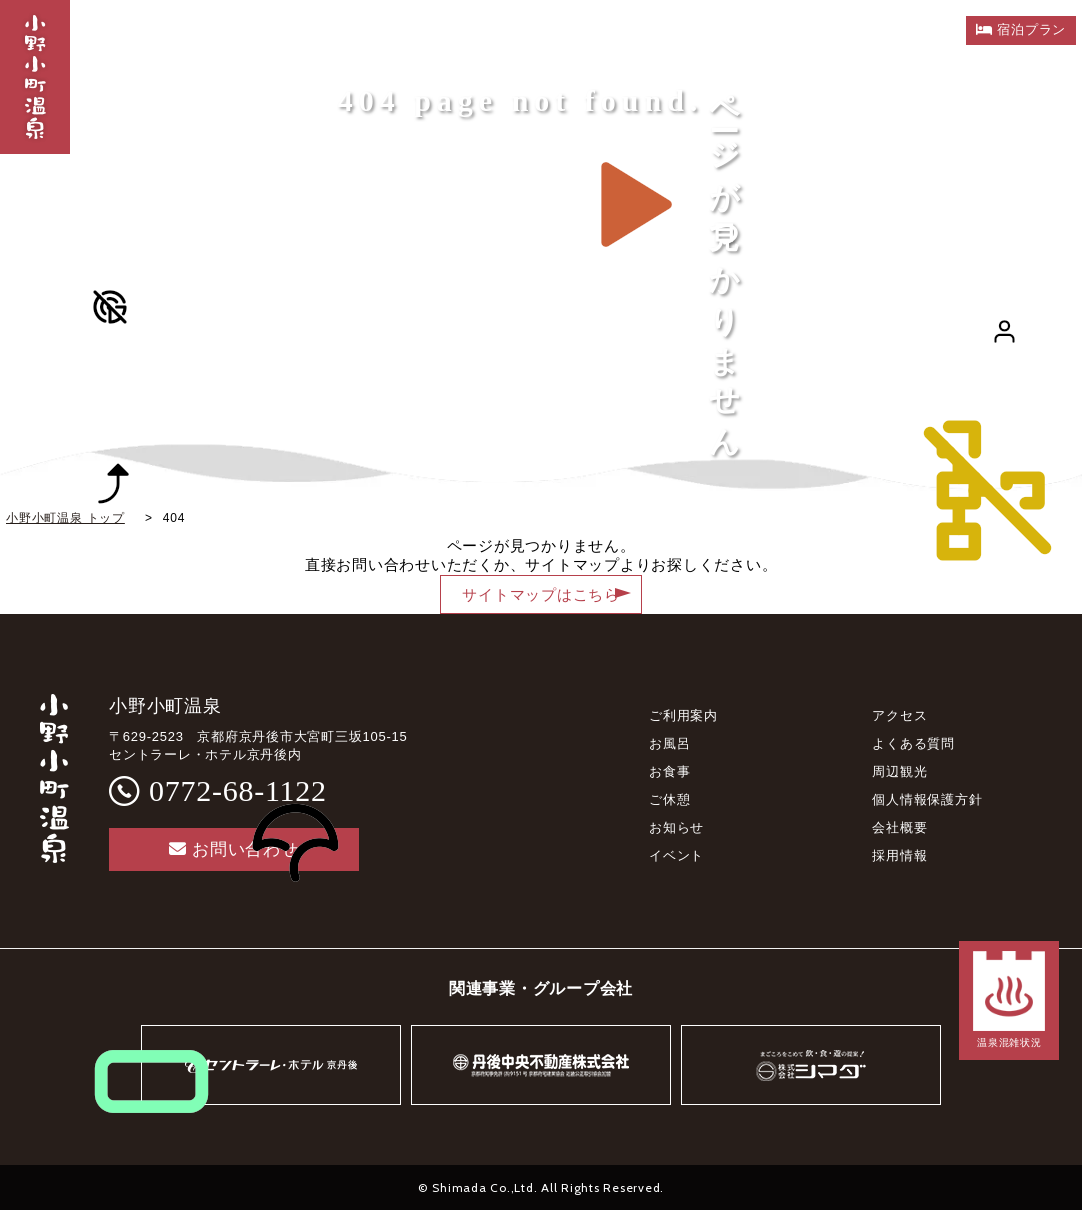  What do you see at coordinates (295, 842) in the screenshot?
I see `visit codecov integration settings` at bounding box center [295, 842].